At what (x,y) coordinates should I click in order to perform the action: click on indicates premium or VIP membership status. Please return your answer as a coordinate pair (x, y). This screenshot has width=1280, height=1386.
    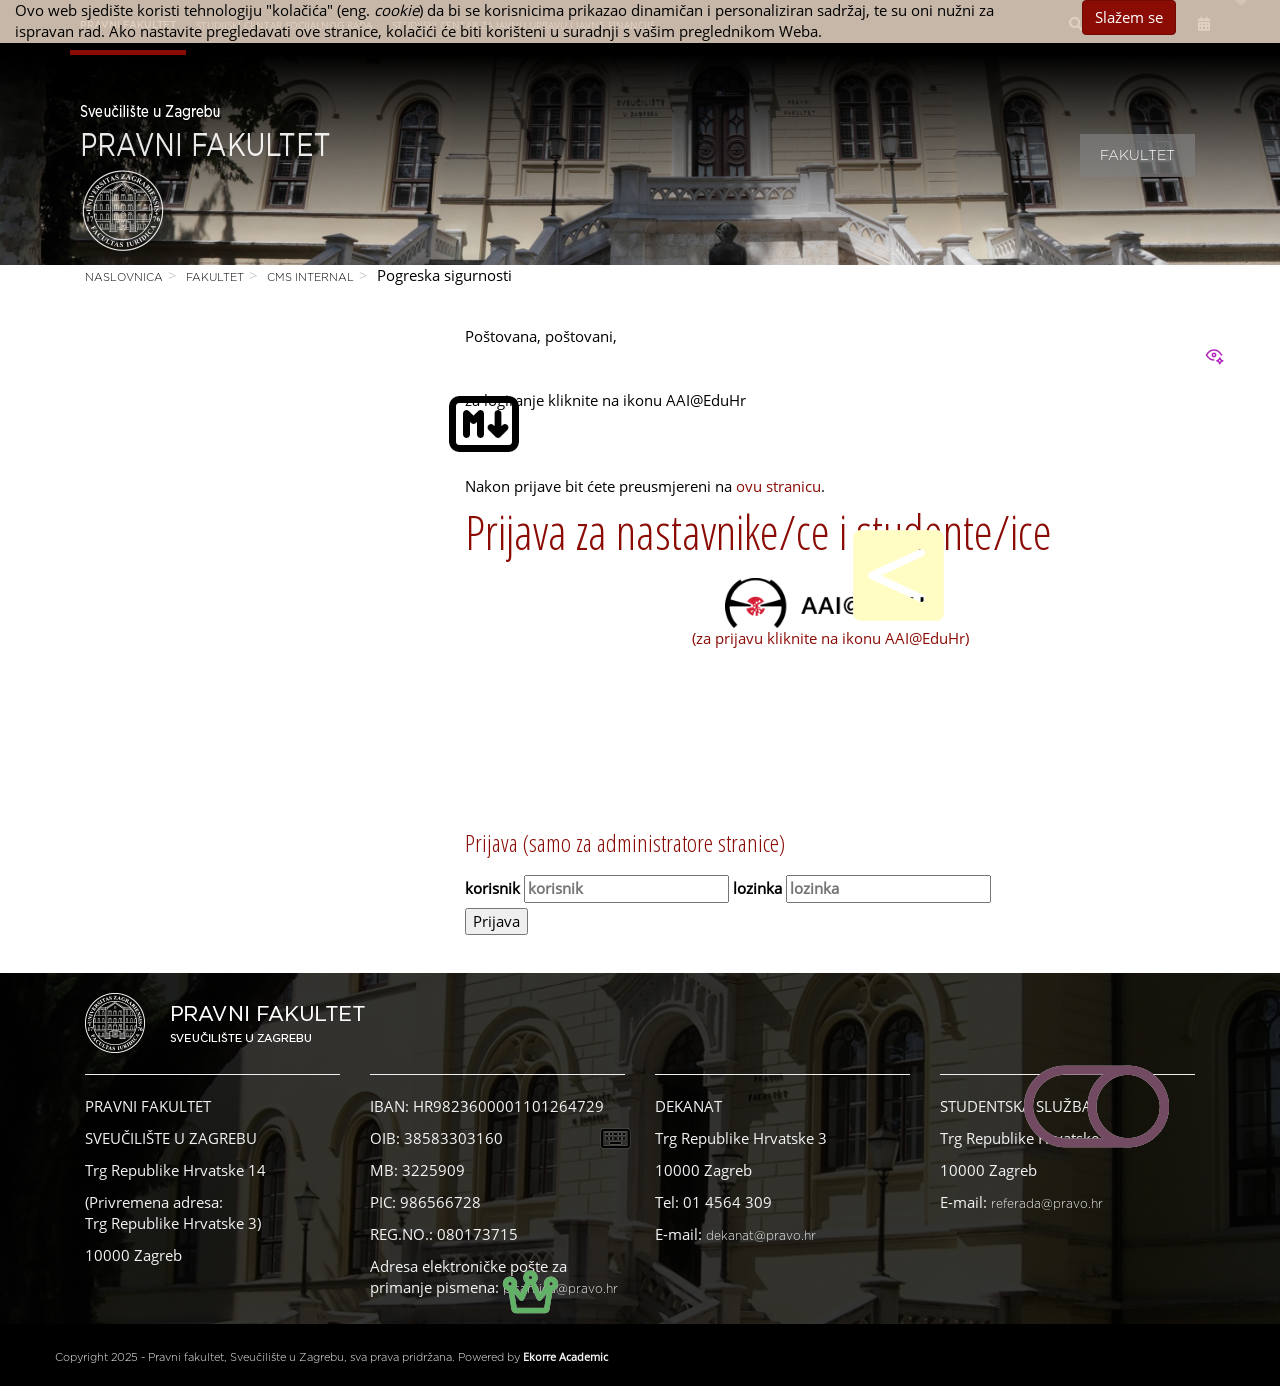
    Looking at the image, I should click on (530, 1294).